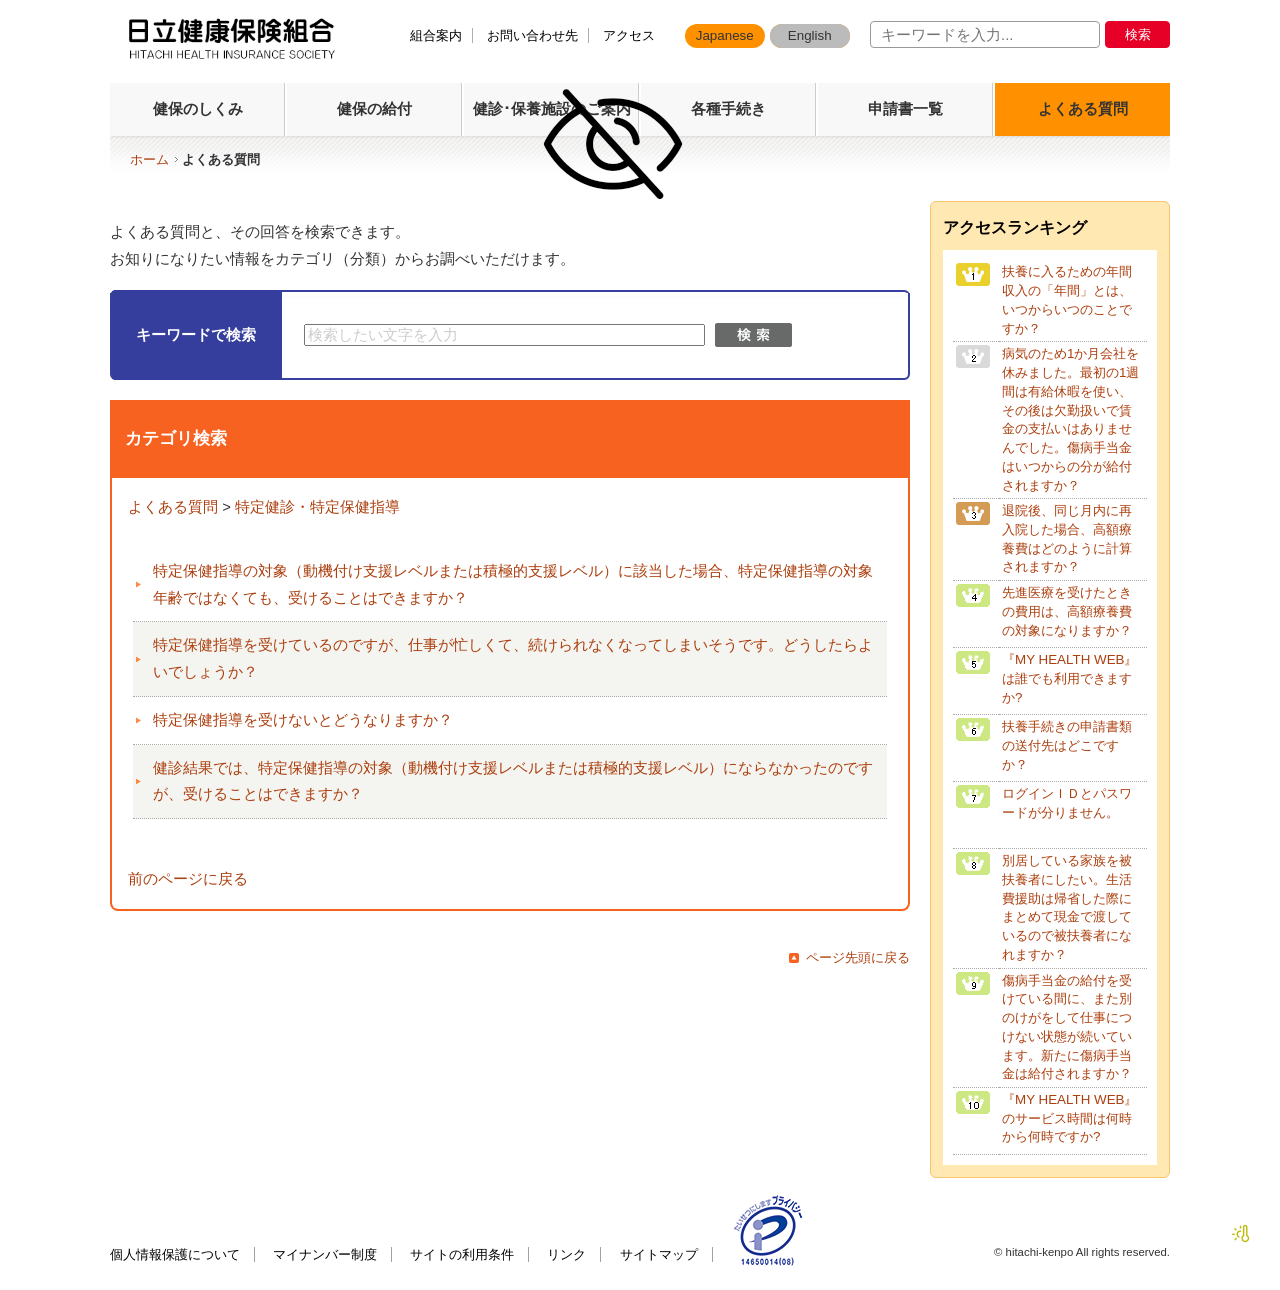 This screenshot has height=1290, width=1280. I want to click on view current outdoor temperature, so click(1240, 1233).